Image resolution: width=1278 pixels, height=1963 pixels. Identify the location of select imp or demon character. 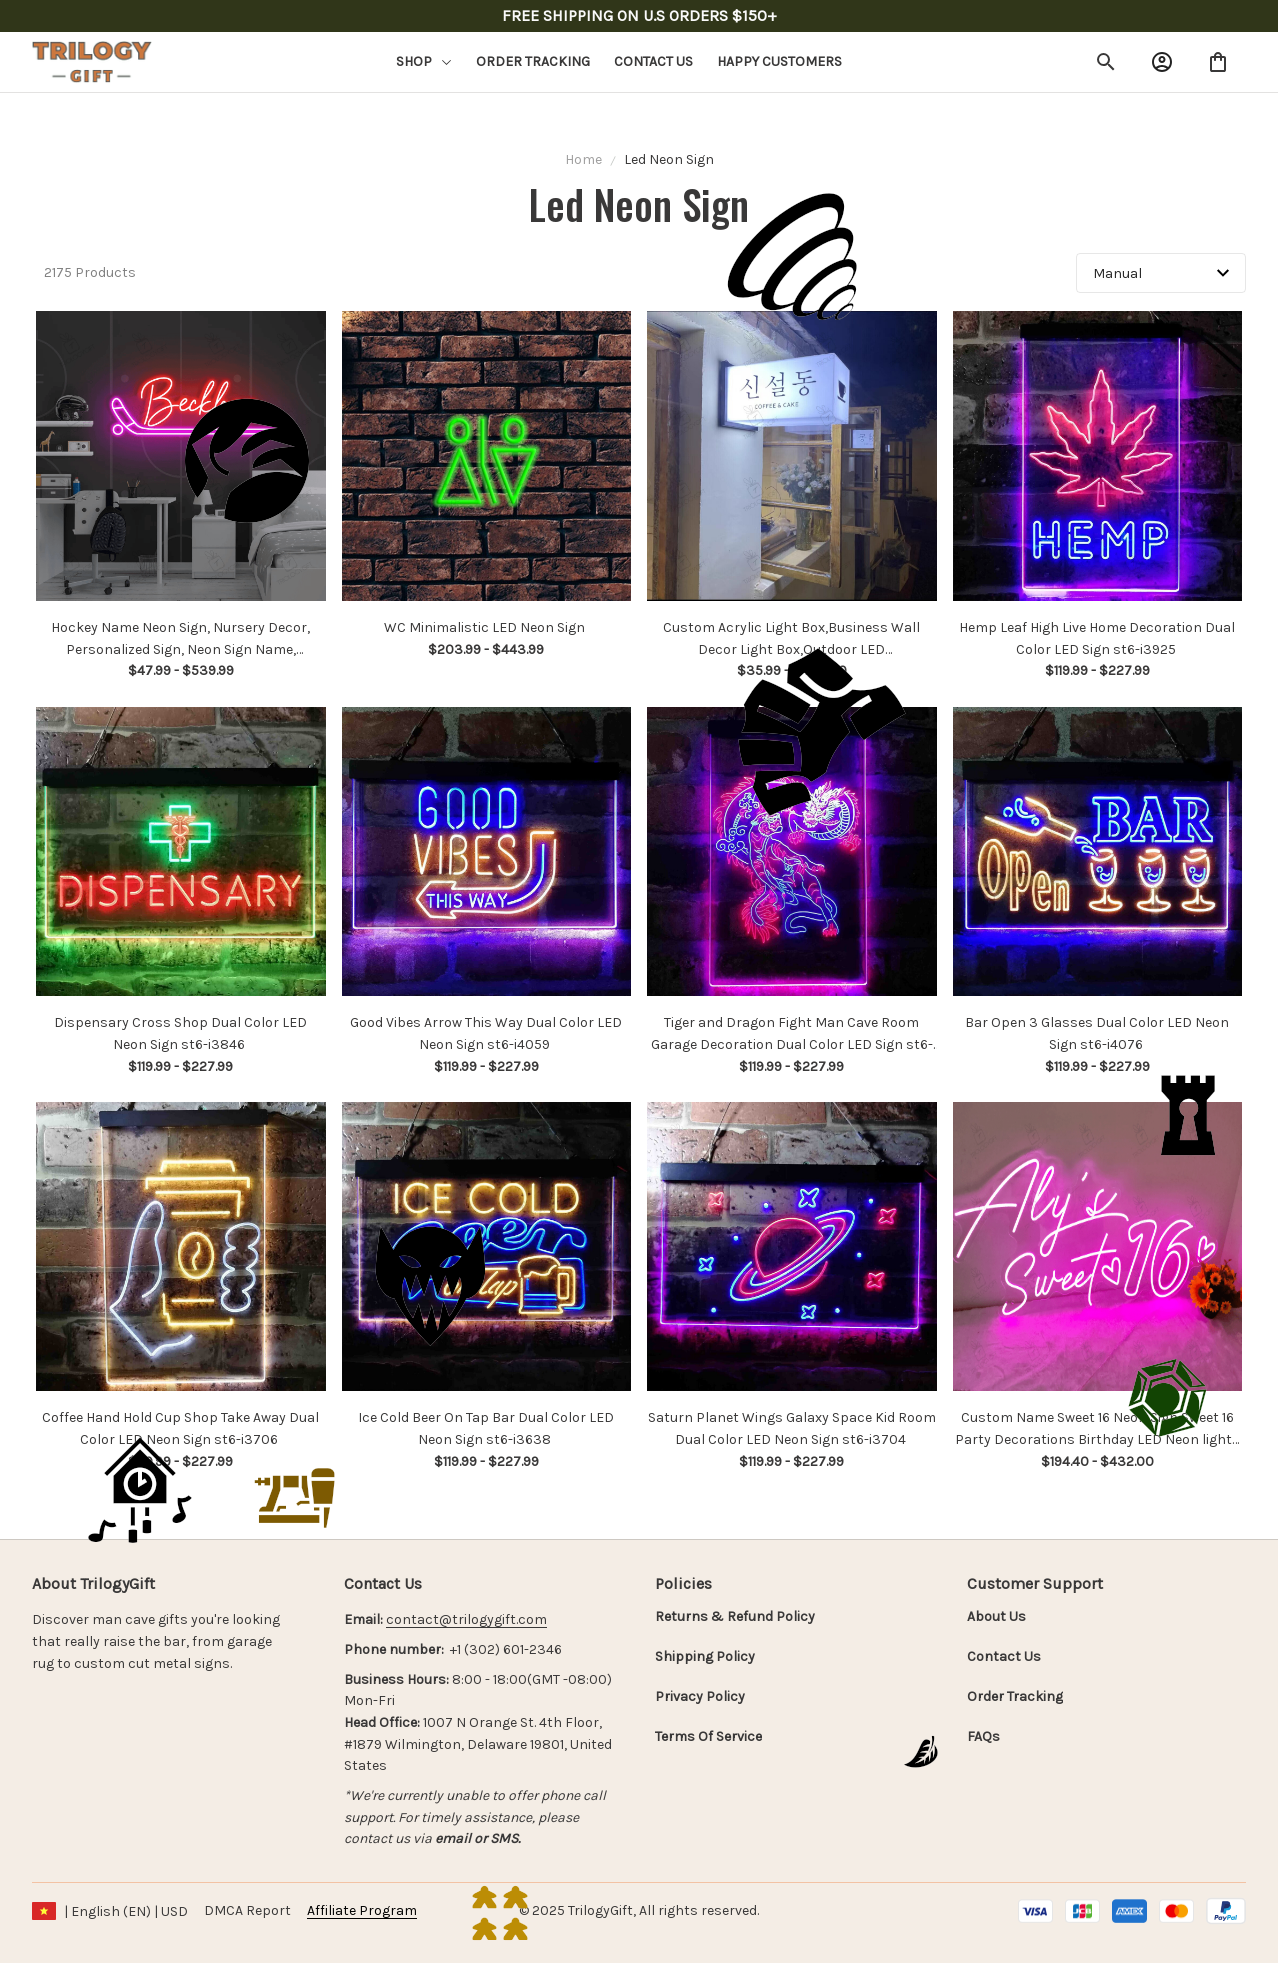
(430, 1286).